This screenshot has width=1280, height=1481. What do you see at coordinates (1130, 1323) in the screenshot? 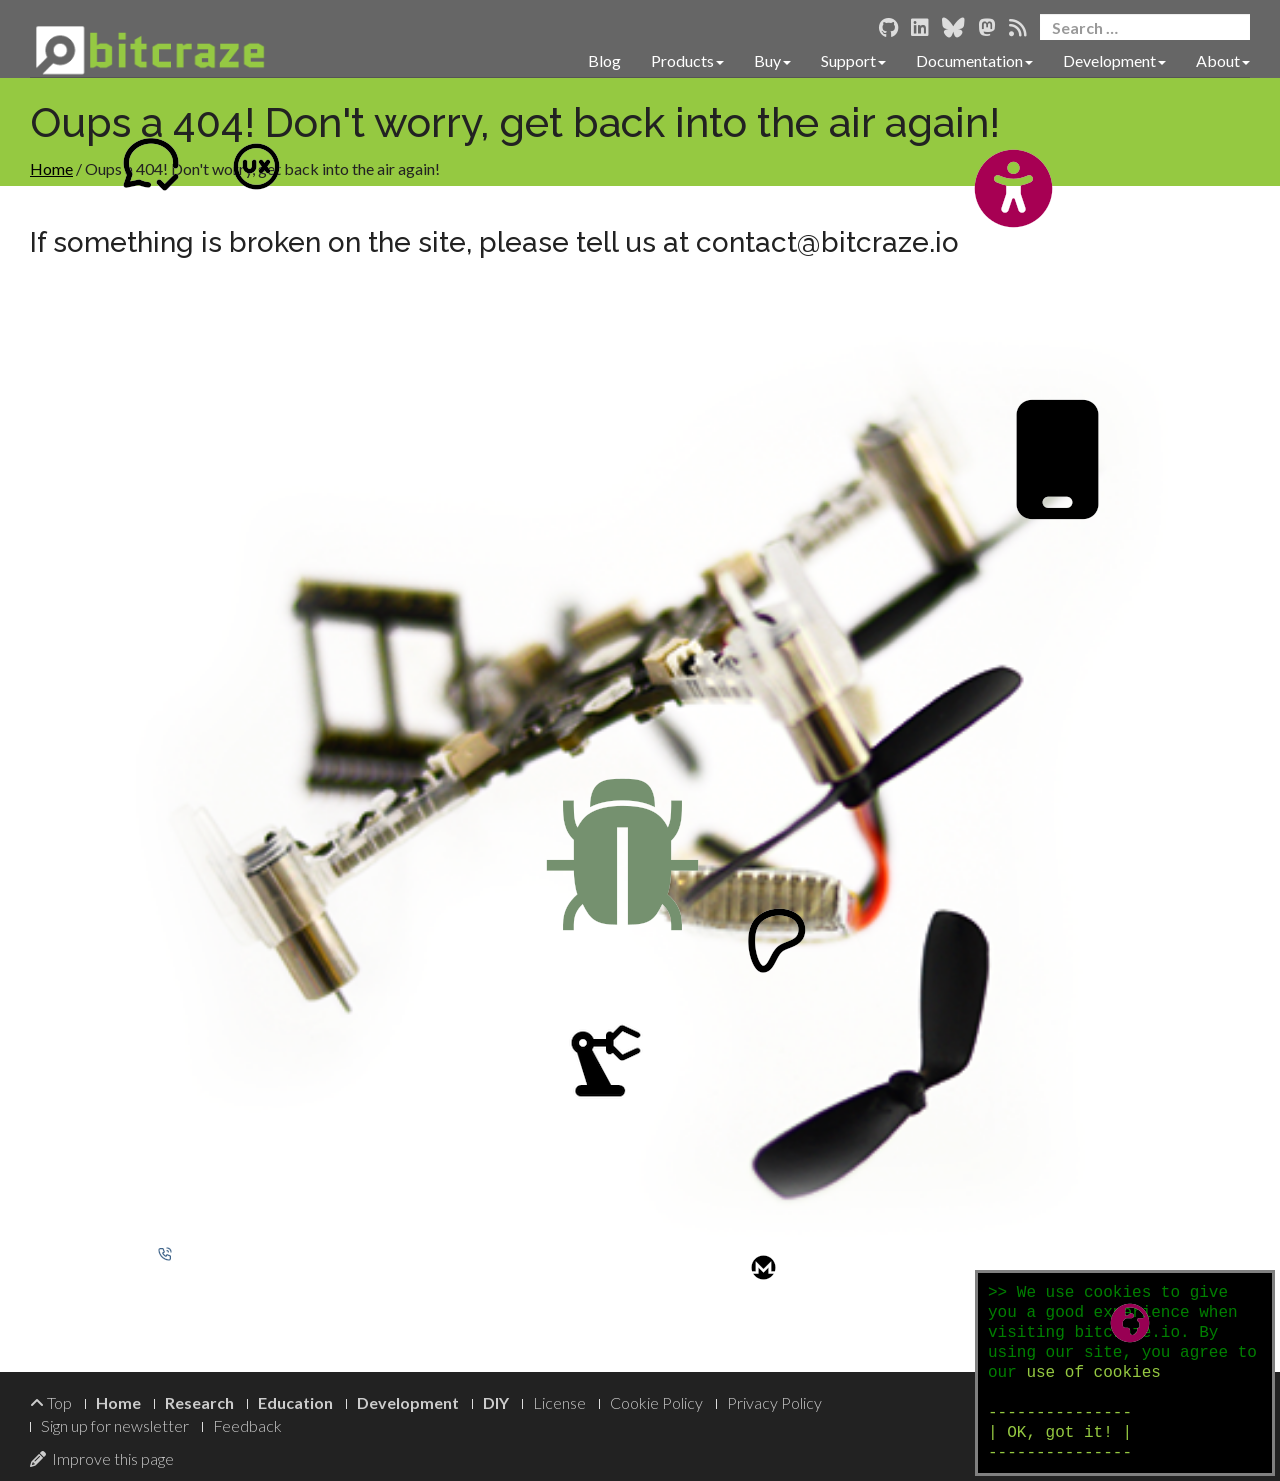
I see `select africa region or language` at bounding box center [1130, 1323].